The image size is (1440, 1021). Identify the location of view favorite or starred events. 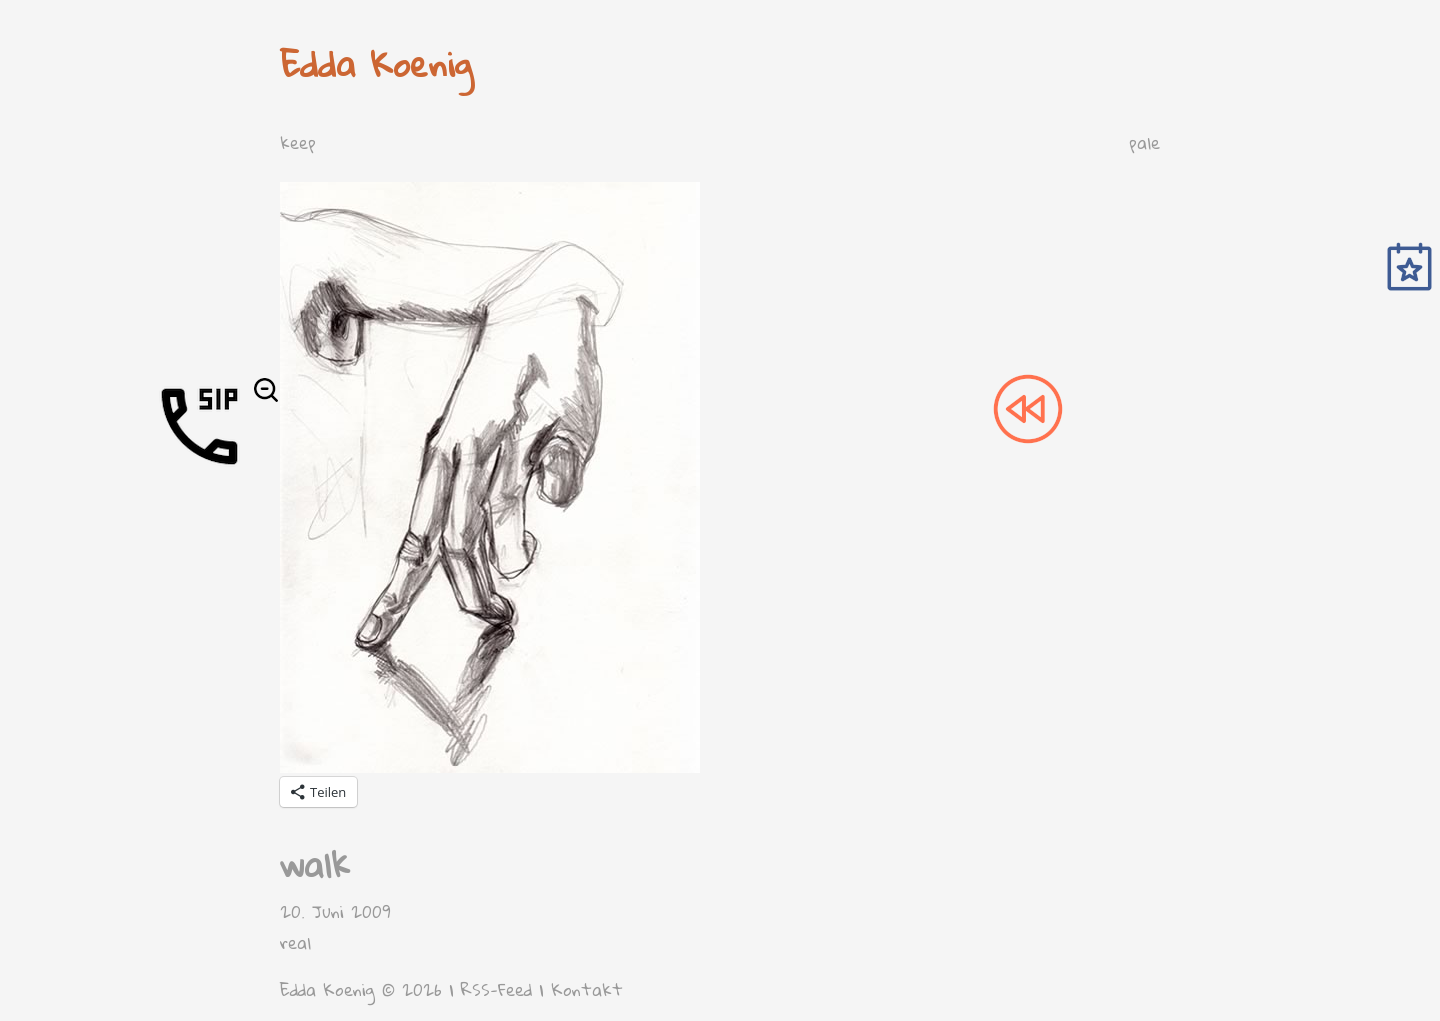
(1409, 268).